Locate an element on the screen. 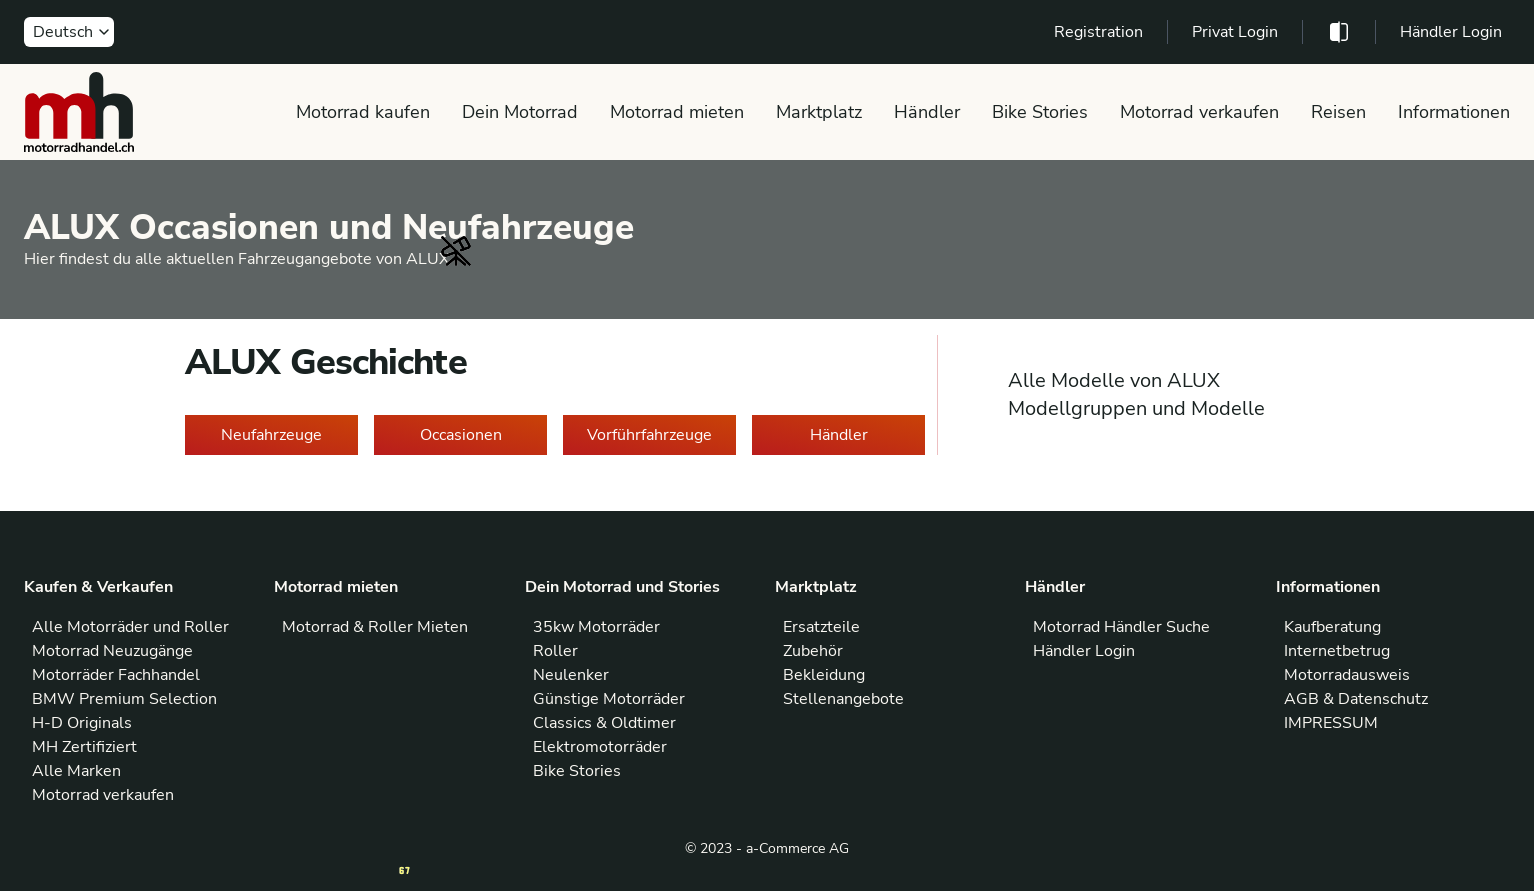  telescope feature disabled or unavailable is located at coordinates (456, 251).